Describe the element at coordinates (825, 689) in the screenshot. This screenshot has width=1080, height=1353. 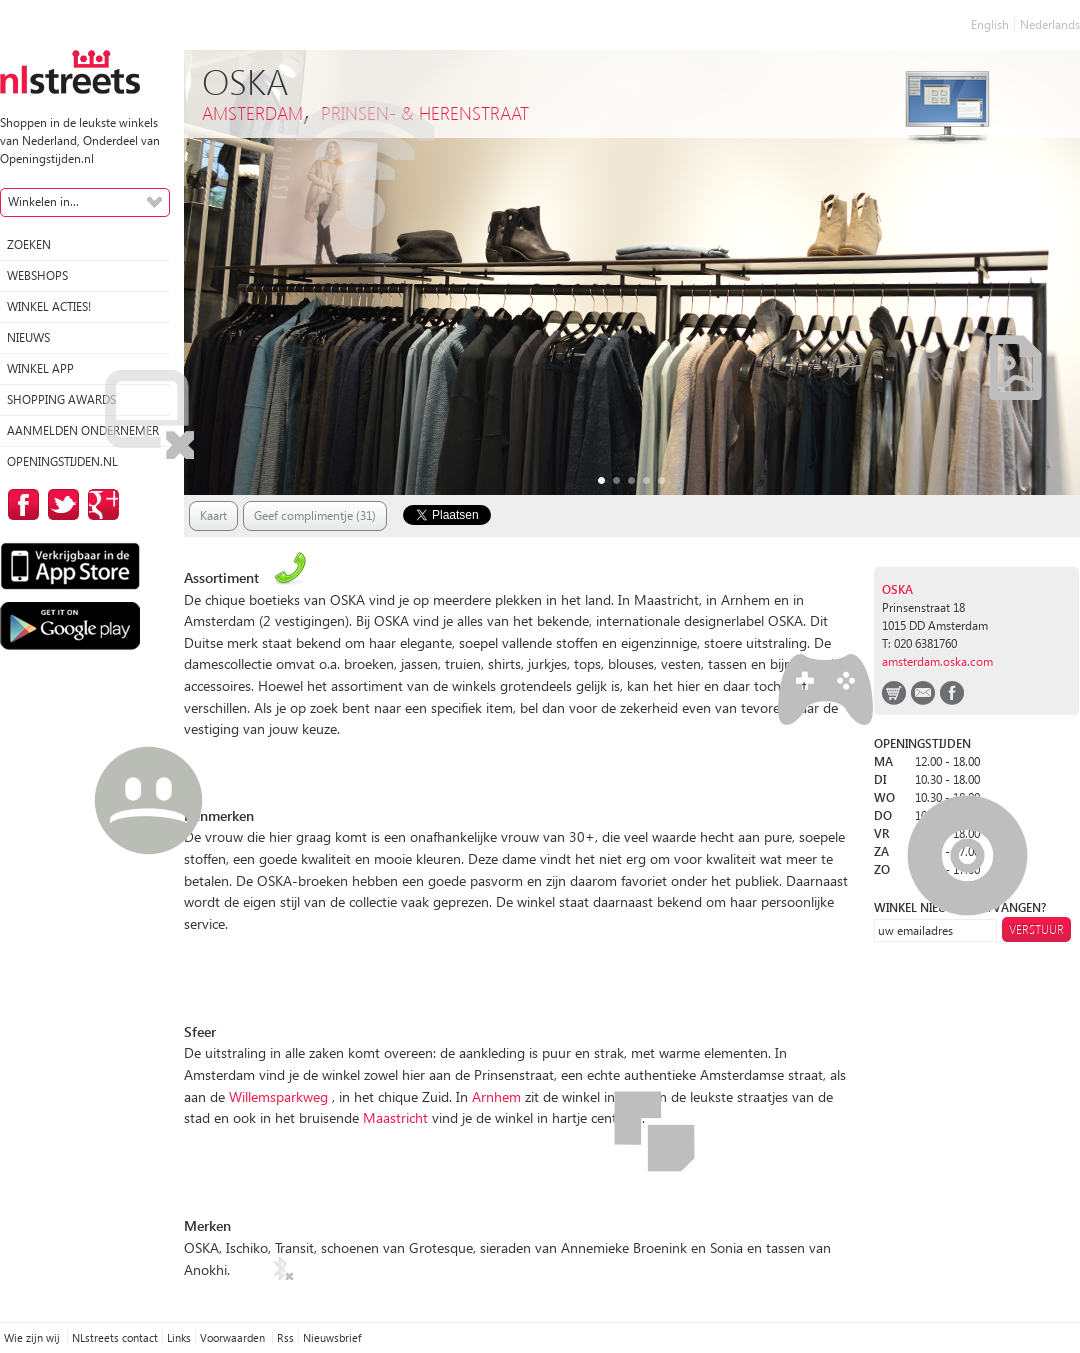
I see `open games or gaming applications` at that location.